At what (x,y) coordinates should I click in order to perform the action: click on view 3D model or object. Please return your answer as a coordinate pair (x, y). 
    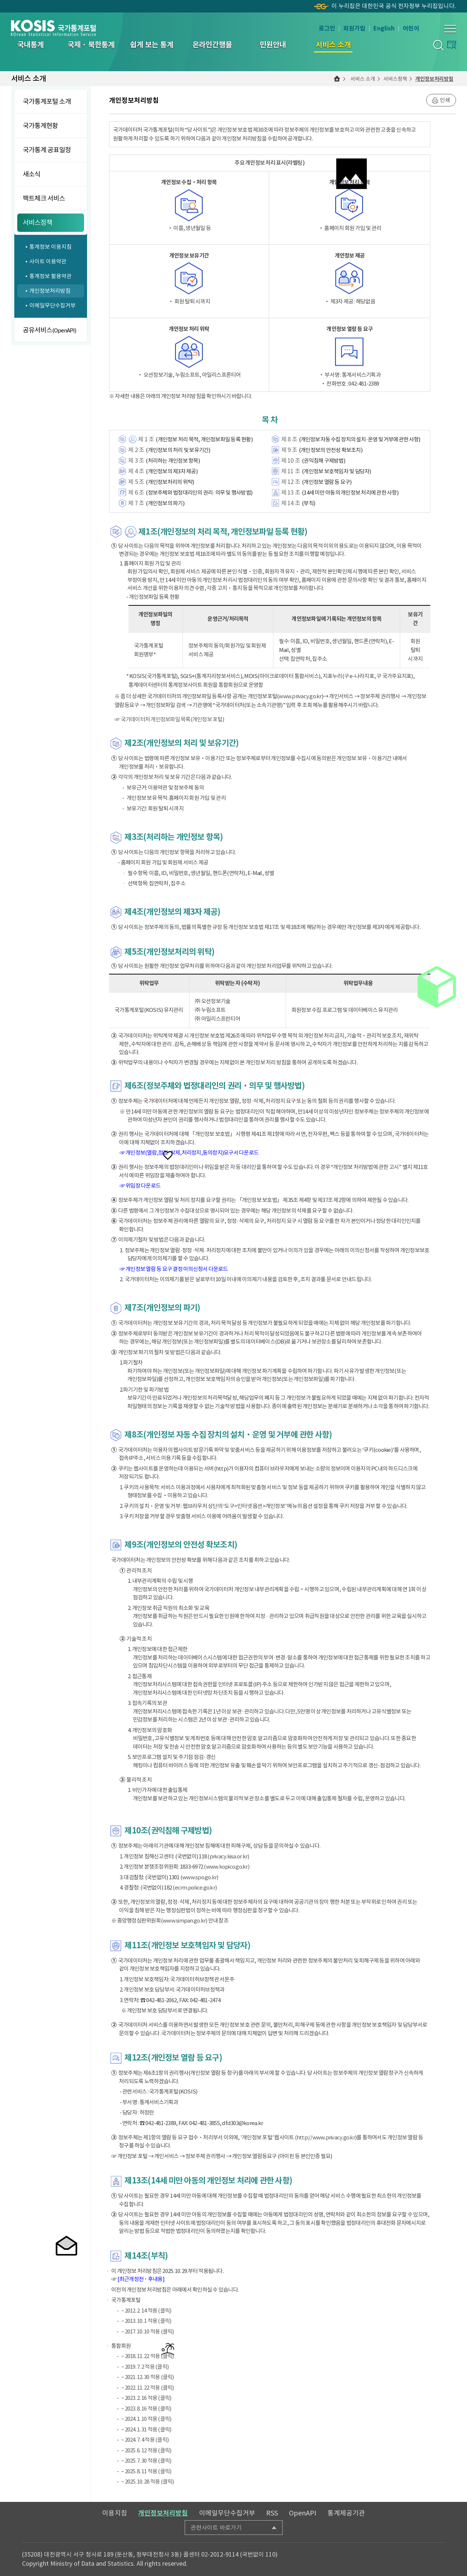
    Looking at the image, I should click on (437, 987).